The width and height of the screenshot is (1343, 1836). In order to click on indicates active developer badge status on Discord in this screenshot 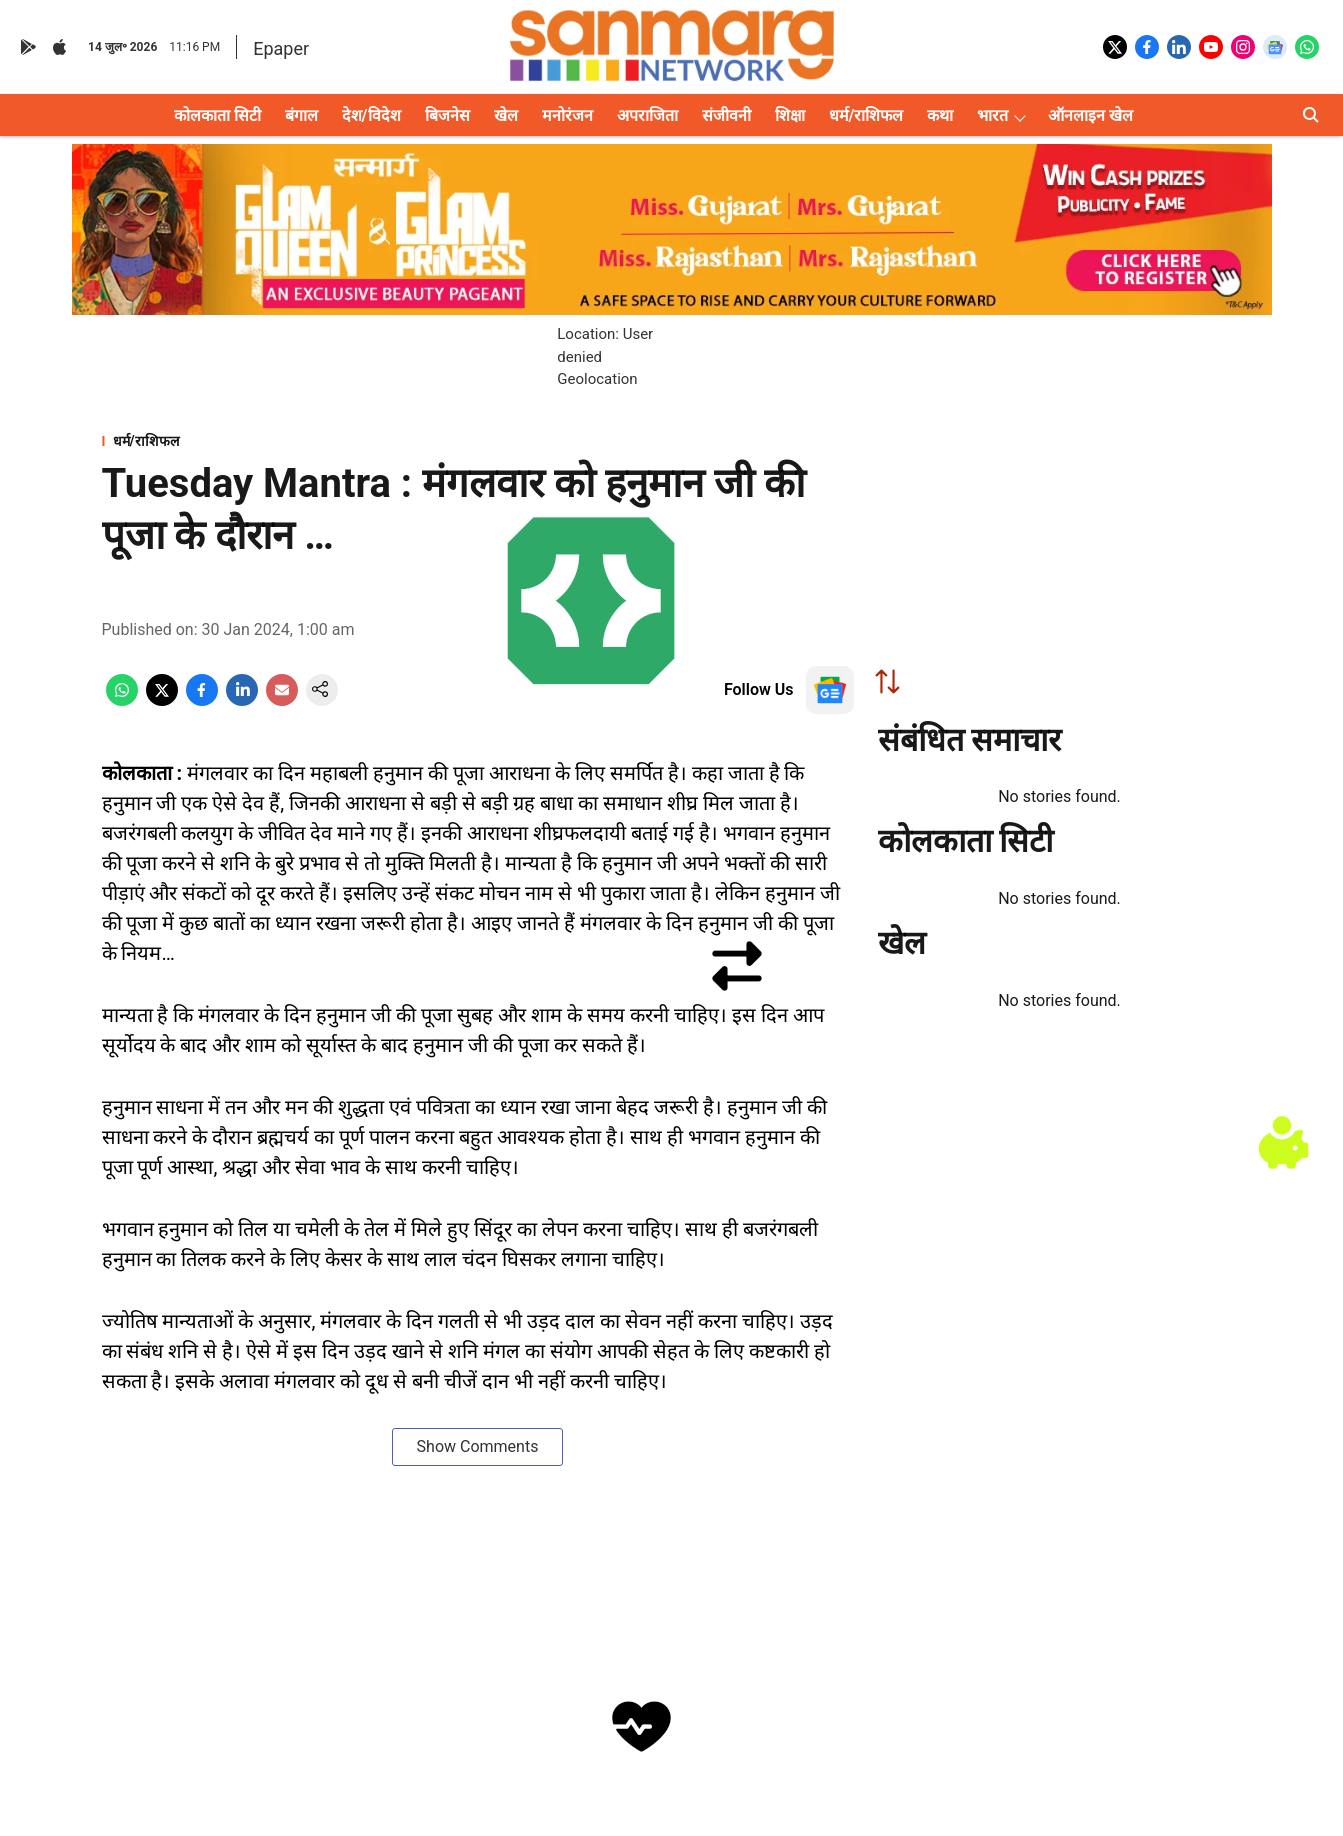, I will do `click(591, 600)`.